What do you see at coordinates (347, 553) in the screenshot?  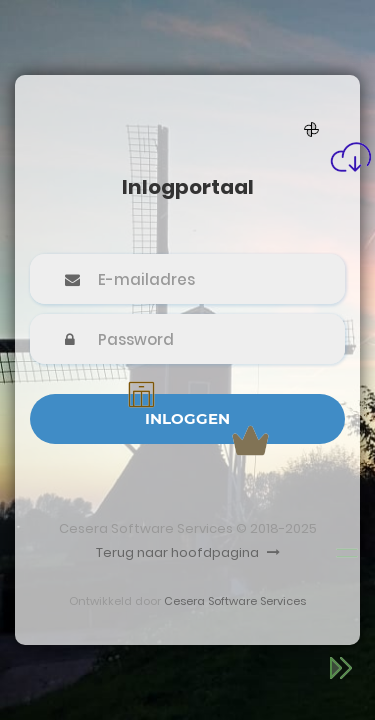 I see `indicates equality or comparison between values` at bounding box center [347, 553].